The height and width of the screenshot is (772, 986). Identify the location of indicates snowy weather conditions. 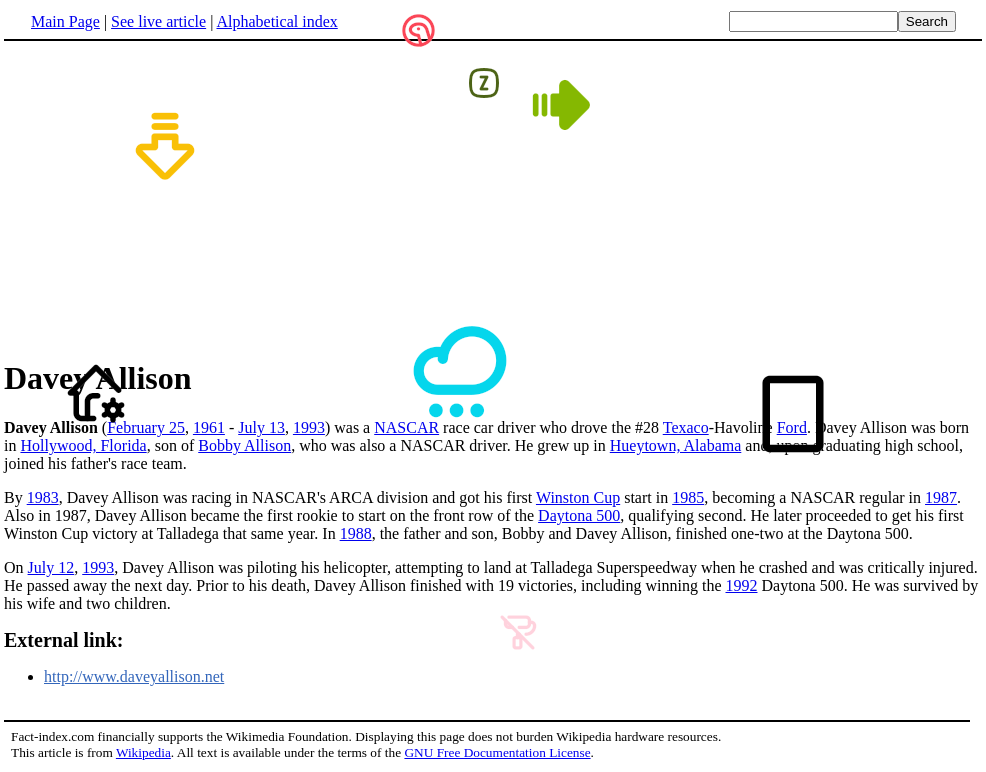
(460, 376).